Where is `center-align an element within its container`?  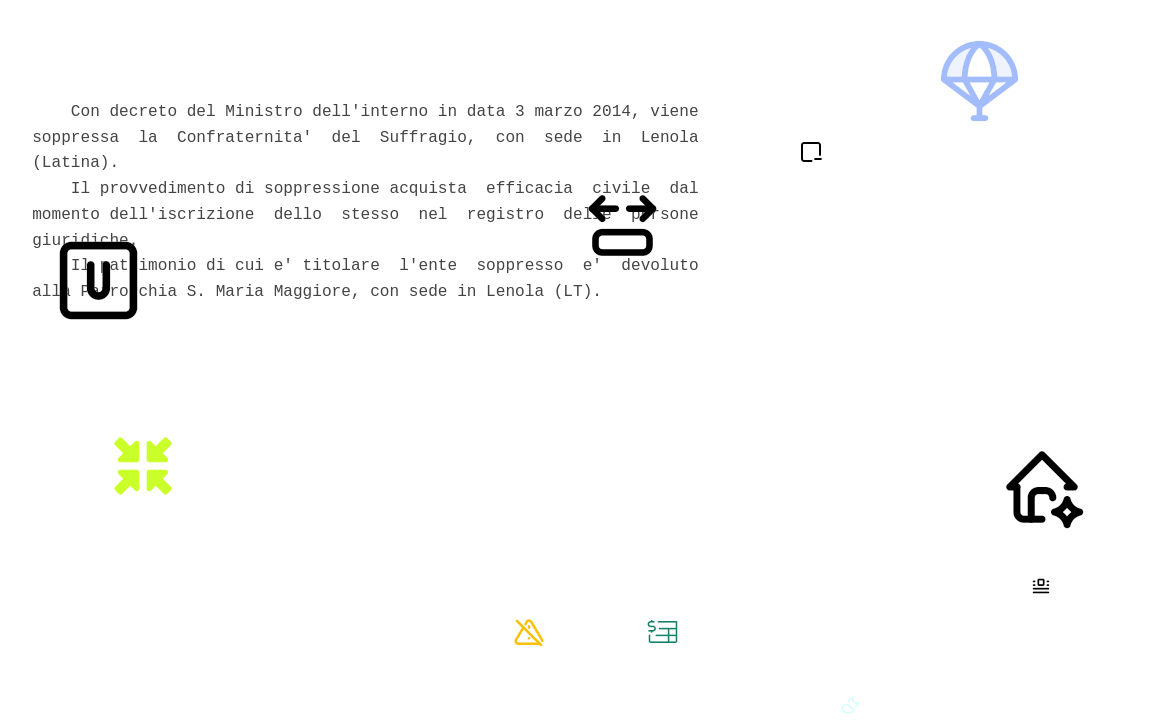
center-align an element within its container is located at coordinates (1041, 586).